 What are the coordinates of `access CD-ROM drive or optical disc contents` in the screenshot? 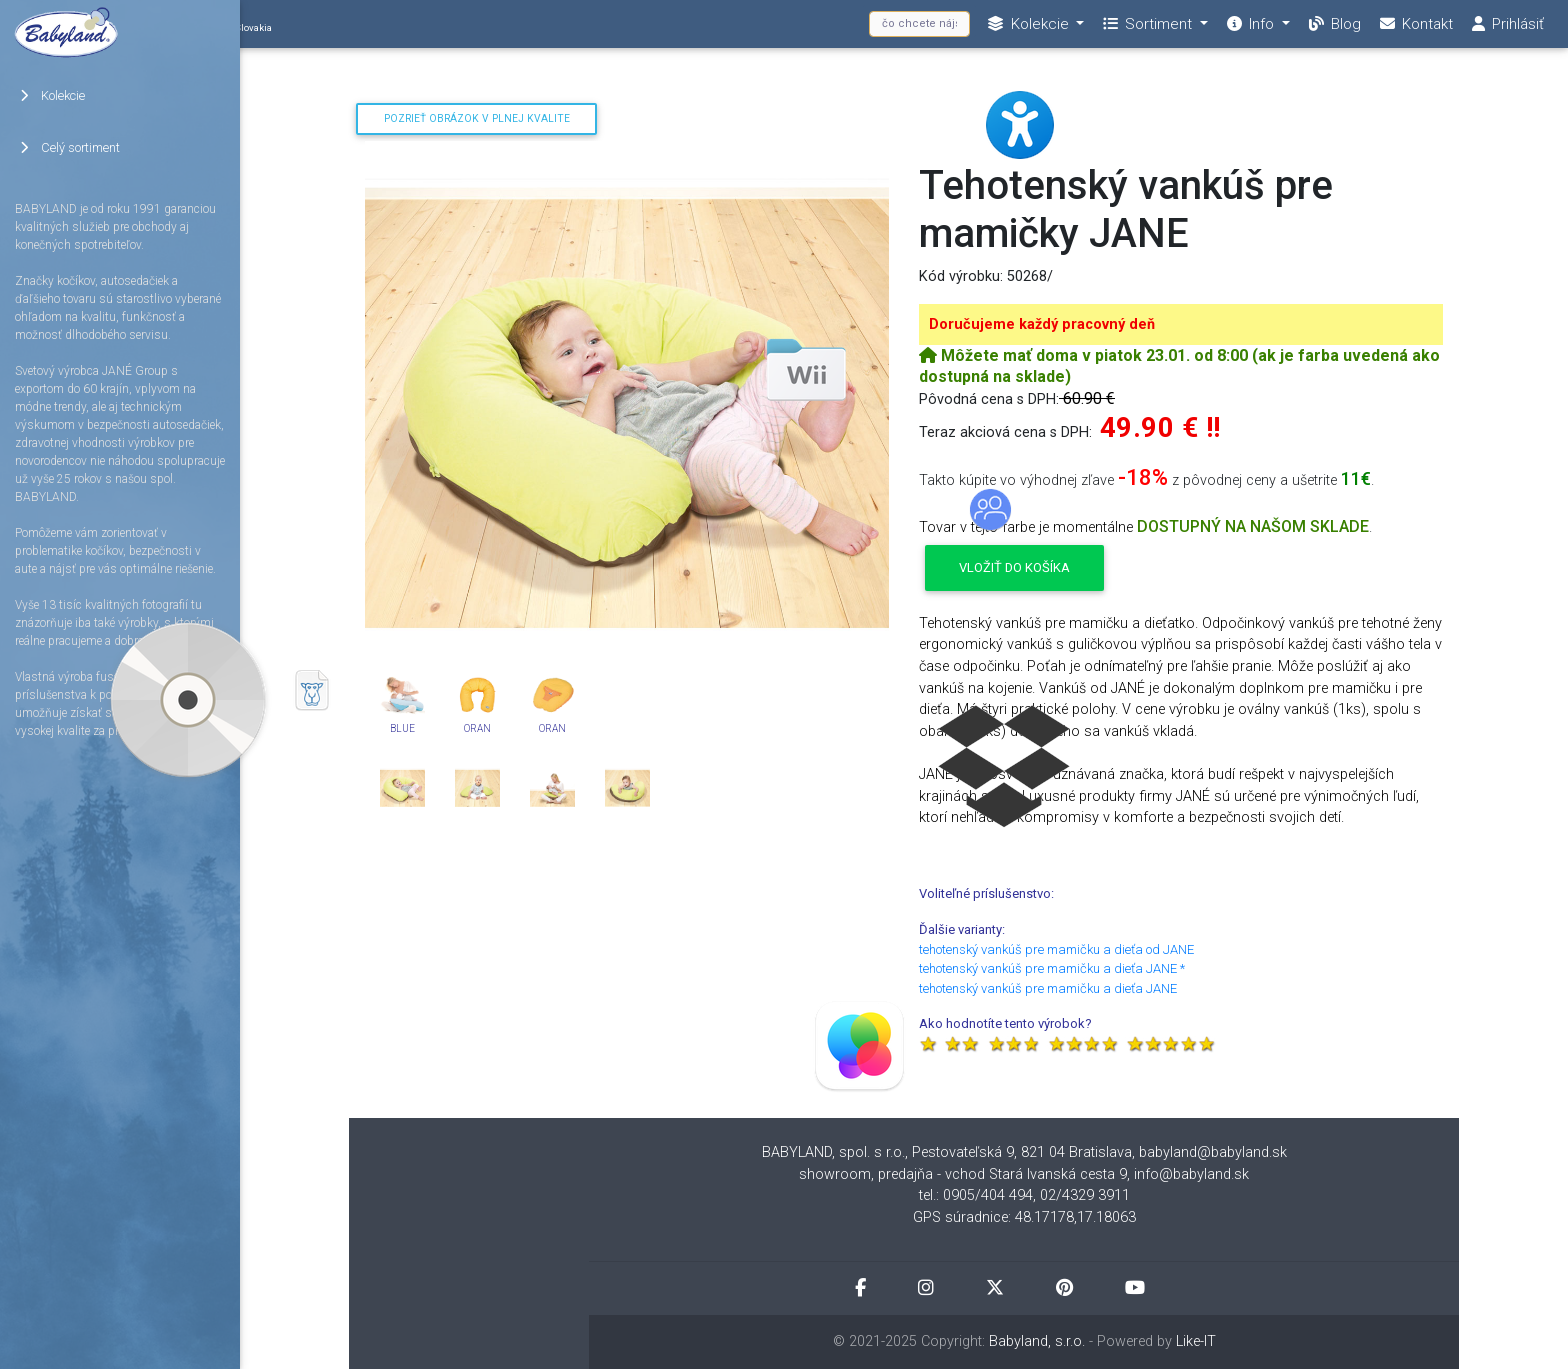 It's located at (188, 700).